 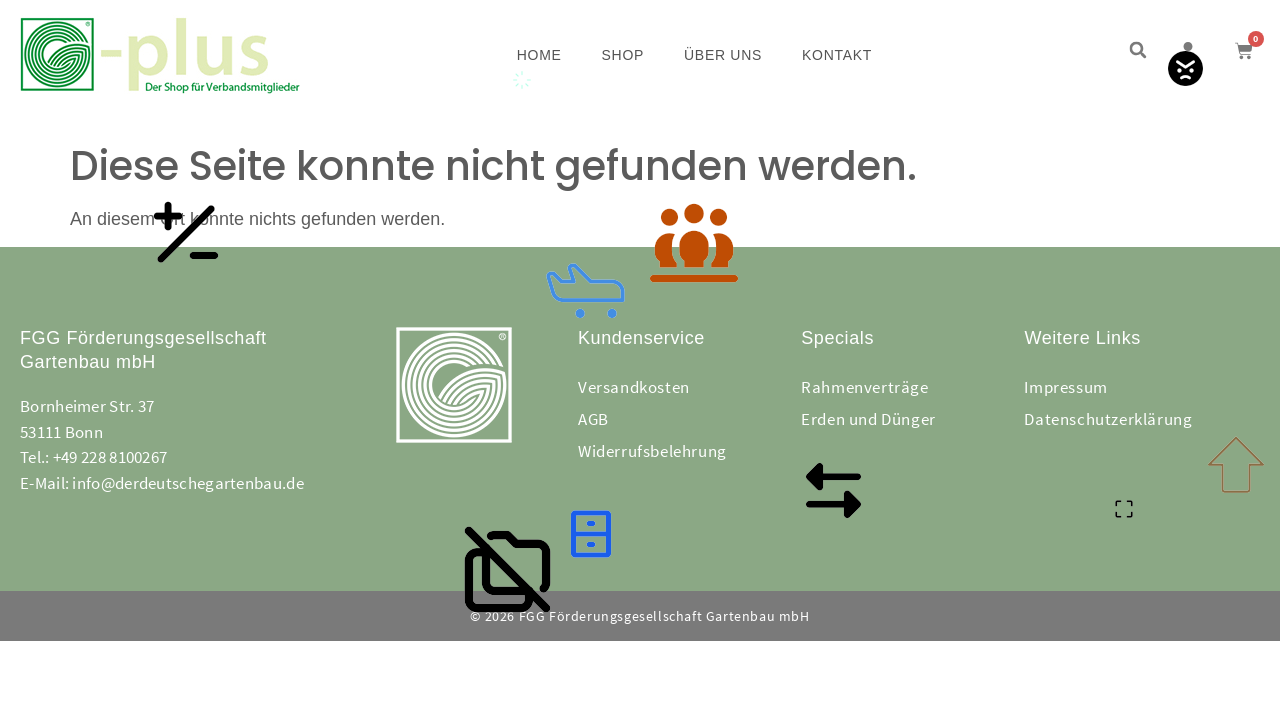 I want to click on indicates flight is taxiing on runway, so click(x=585, y=289).